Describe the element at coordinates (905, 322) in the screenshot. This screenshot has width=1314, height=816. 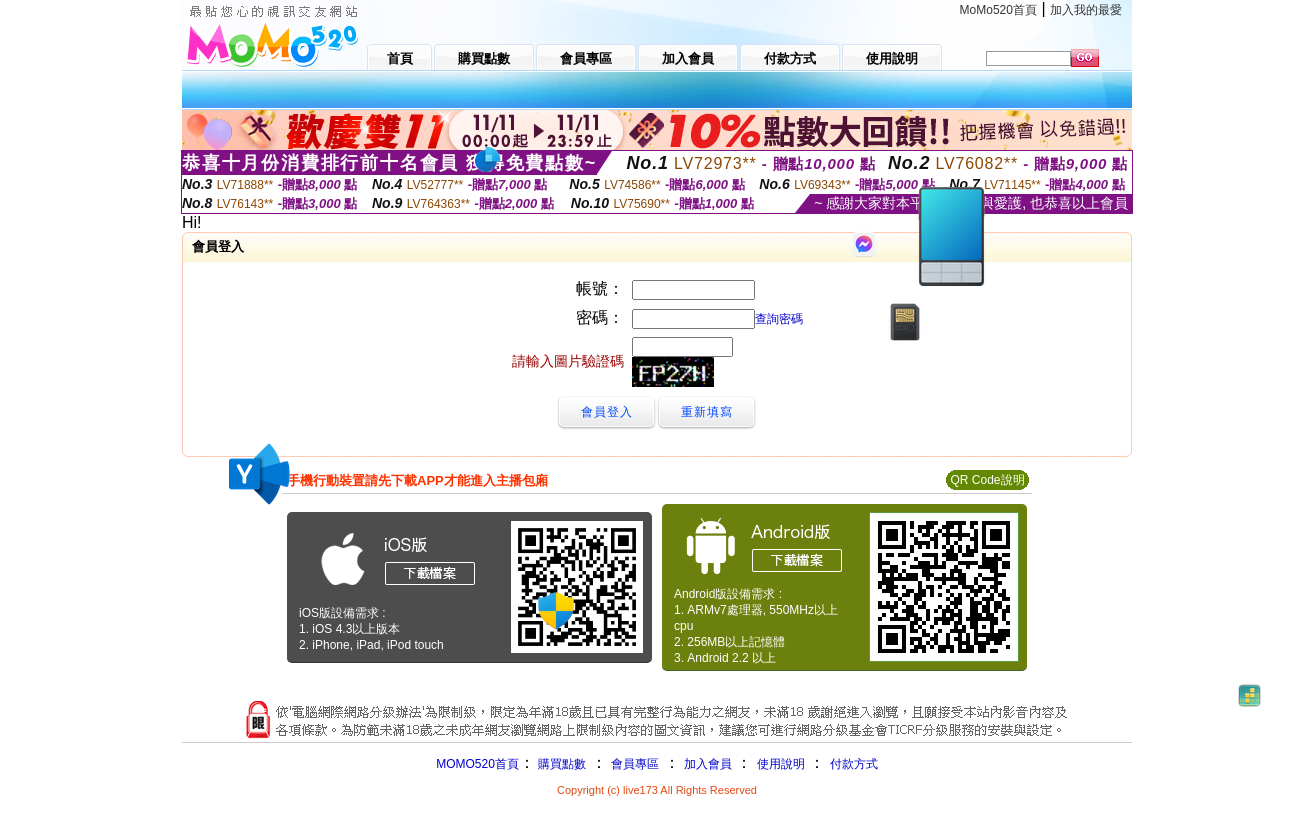
I see `access flash memory or SD card storage` at that location.